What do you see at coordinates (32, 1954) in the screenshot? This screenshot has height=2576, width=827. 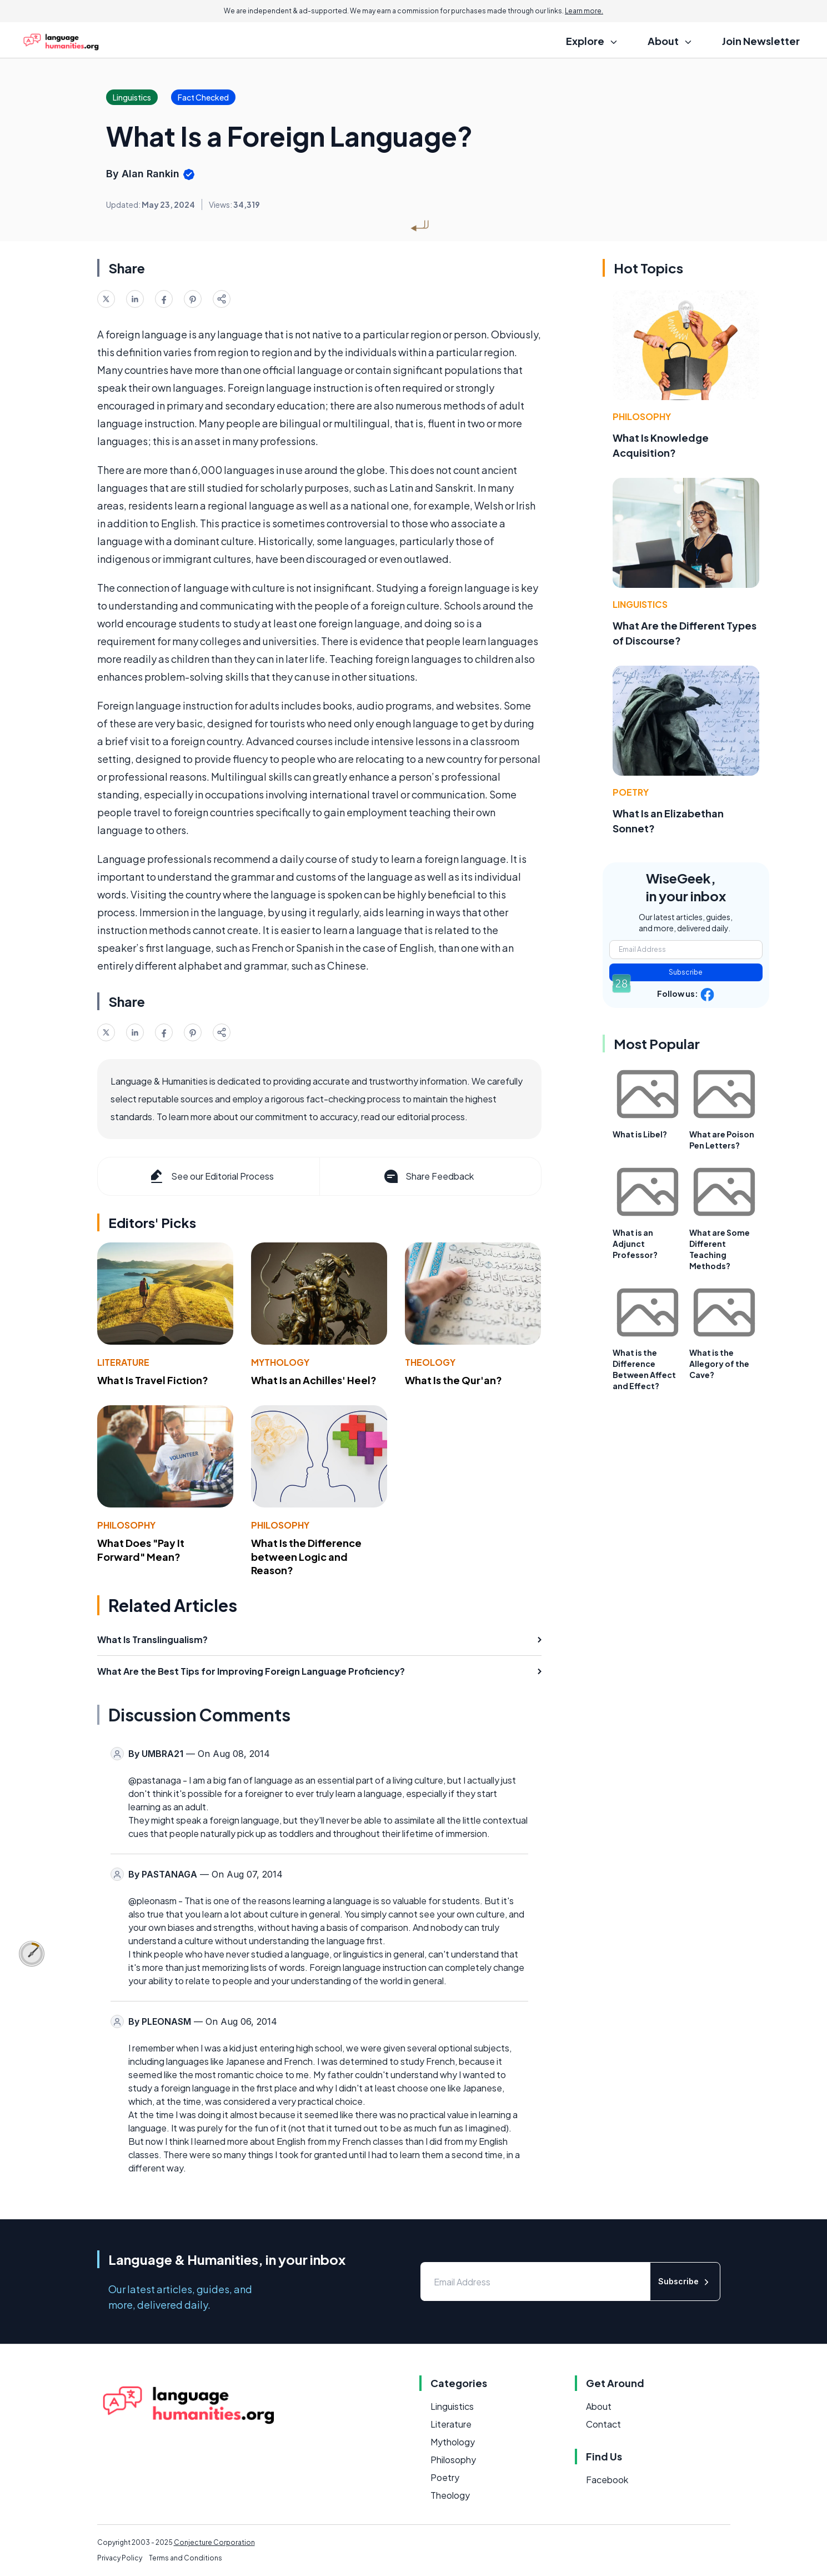 I see `open sysprof system profiler application` at bounding box center [32, 1954].